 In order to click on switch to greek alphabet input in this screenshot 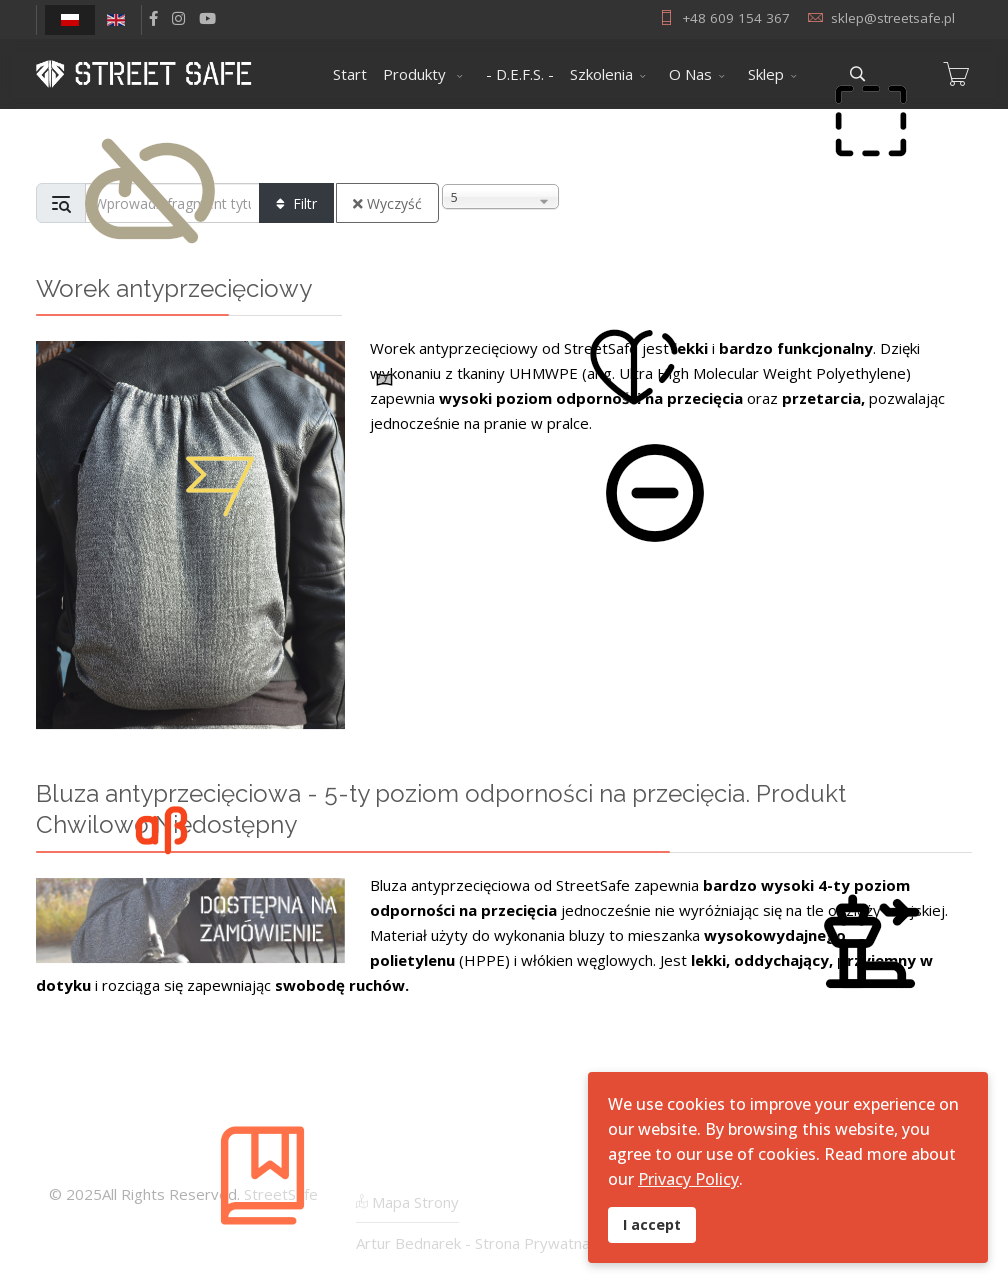, I will do `click(161, 825)`.